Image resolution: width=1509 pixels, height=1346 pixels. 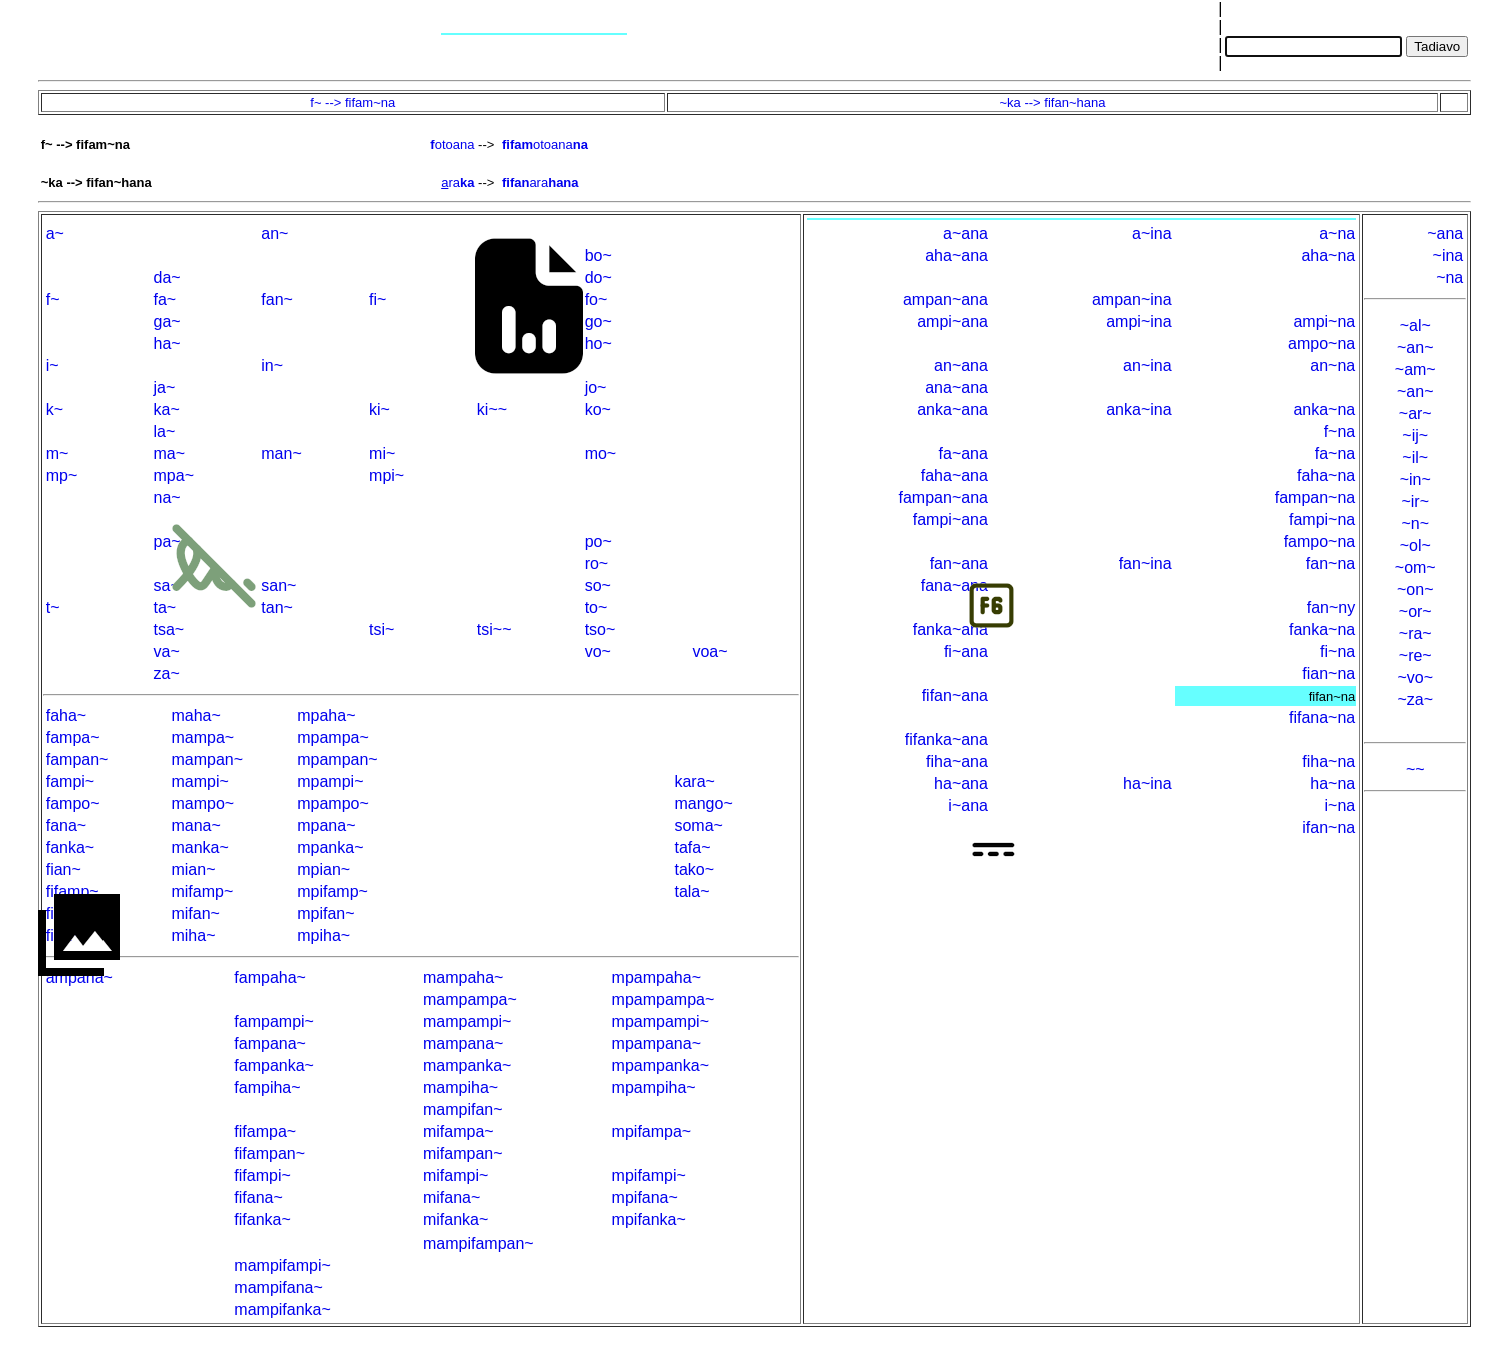 I want to click on access your photo library, so click(x=79, y=935).